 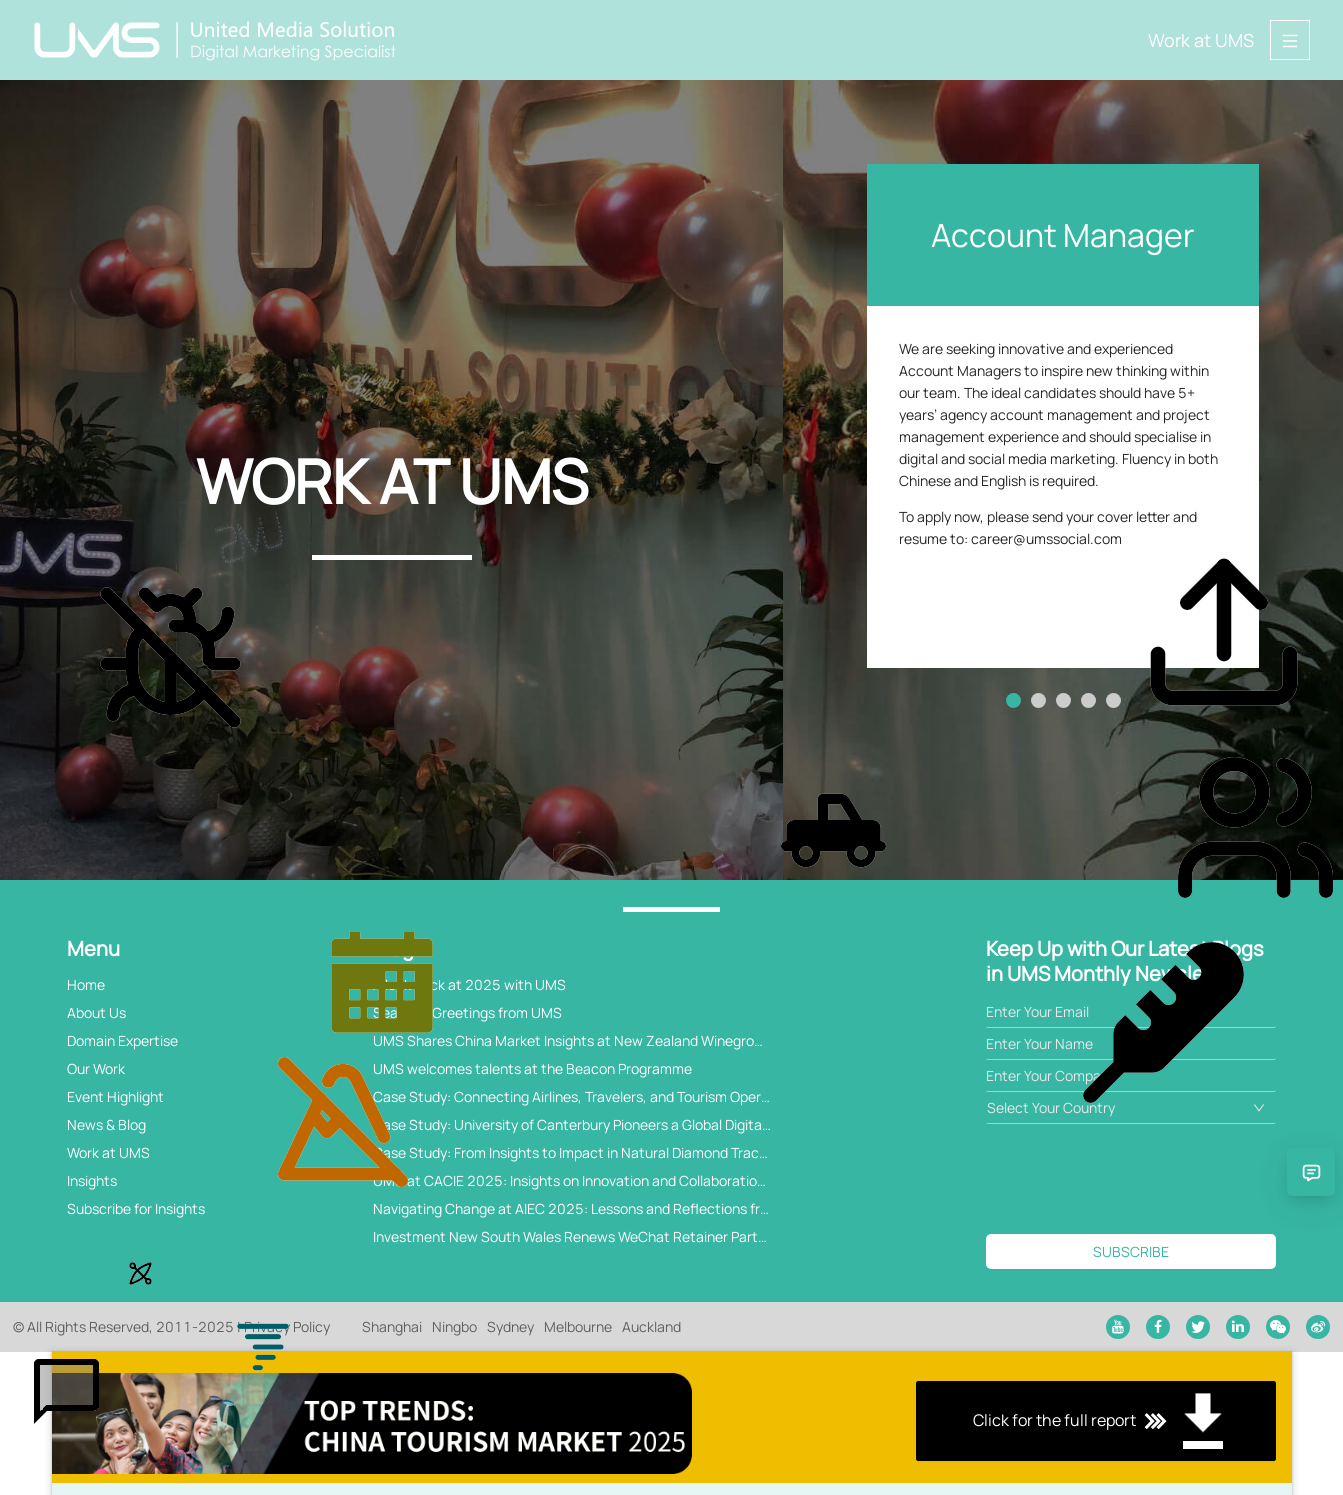 What do you see at coordinates (1255, 827) in the screenshot?
I see `view all users or team members` at bounding box center [1255, 827].